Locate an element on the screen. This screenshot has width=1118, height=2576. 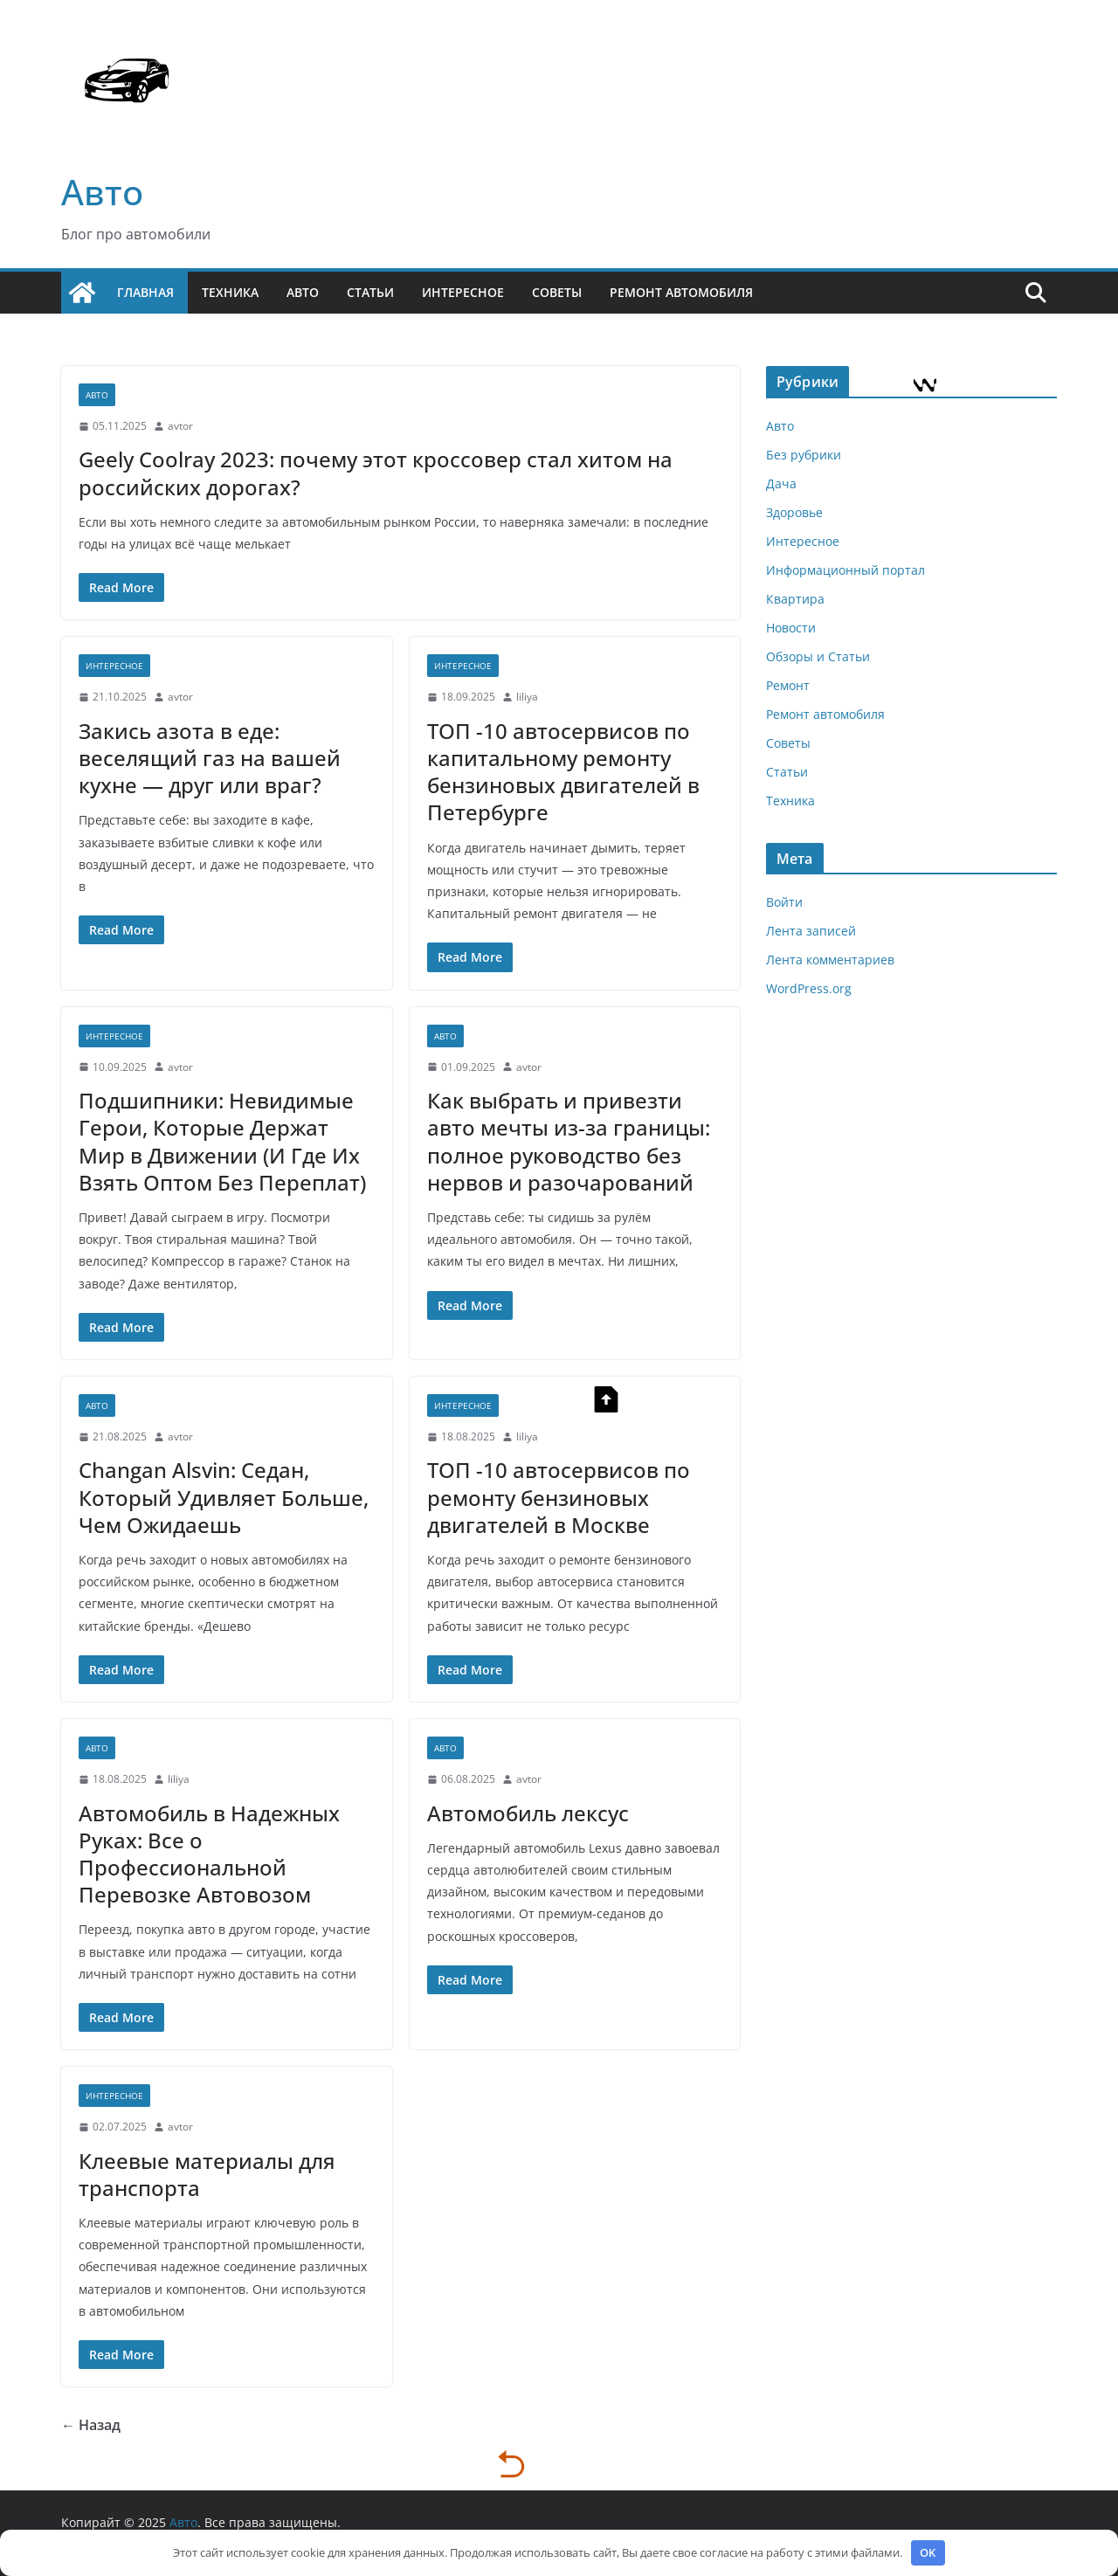
go back to the previous screen is located at coordinates (512, 2465).